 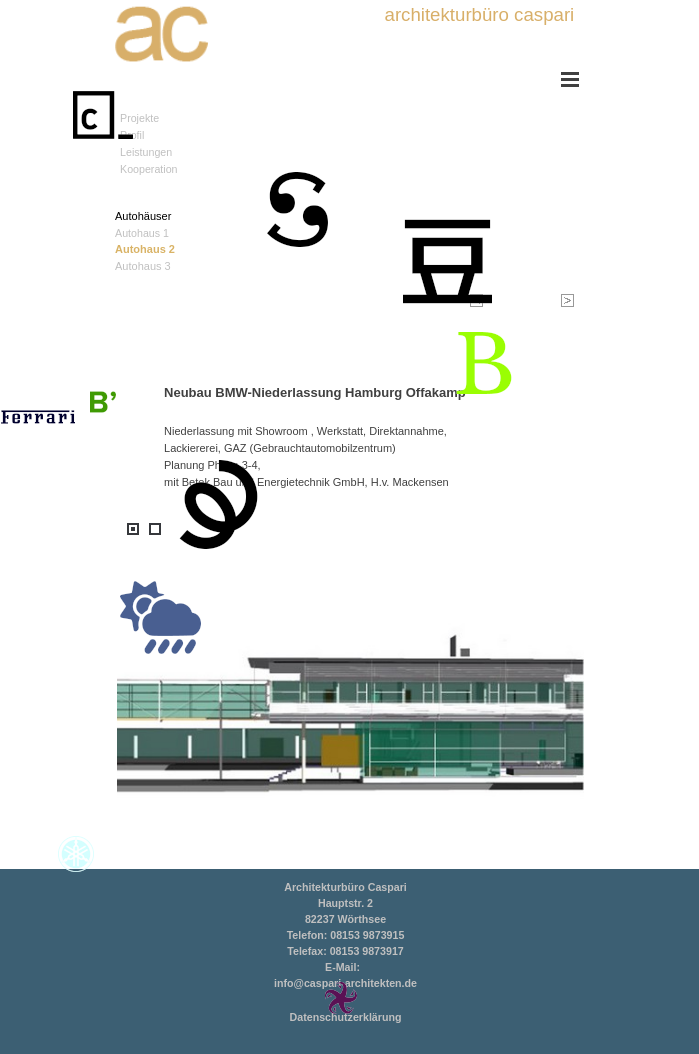 I want to click on open codecademy app or website, so click(x=103, y=115).